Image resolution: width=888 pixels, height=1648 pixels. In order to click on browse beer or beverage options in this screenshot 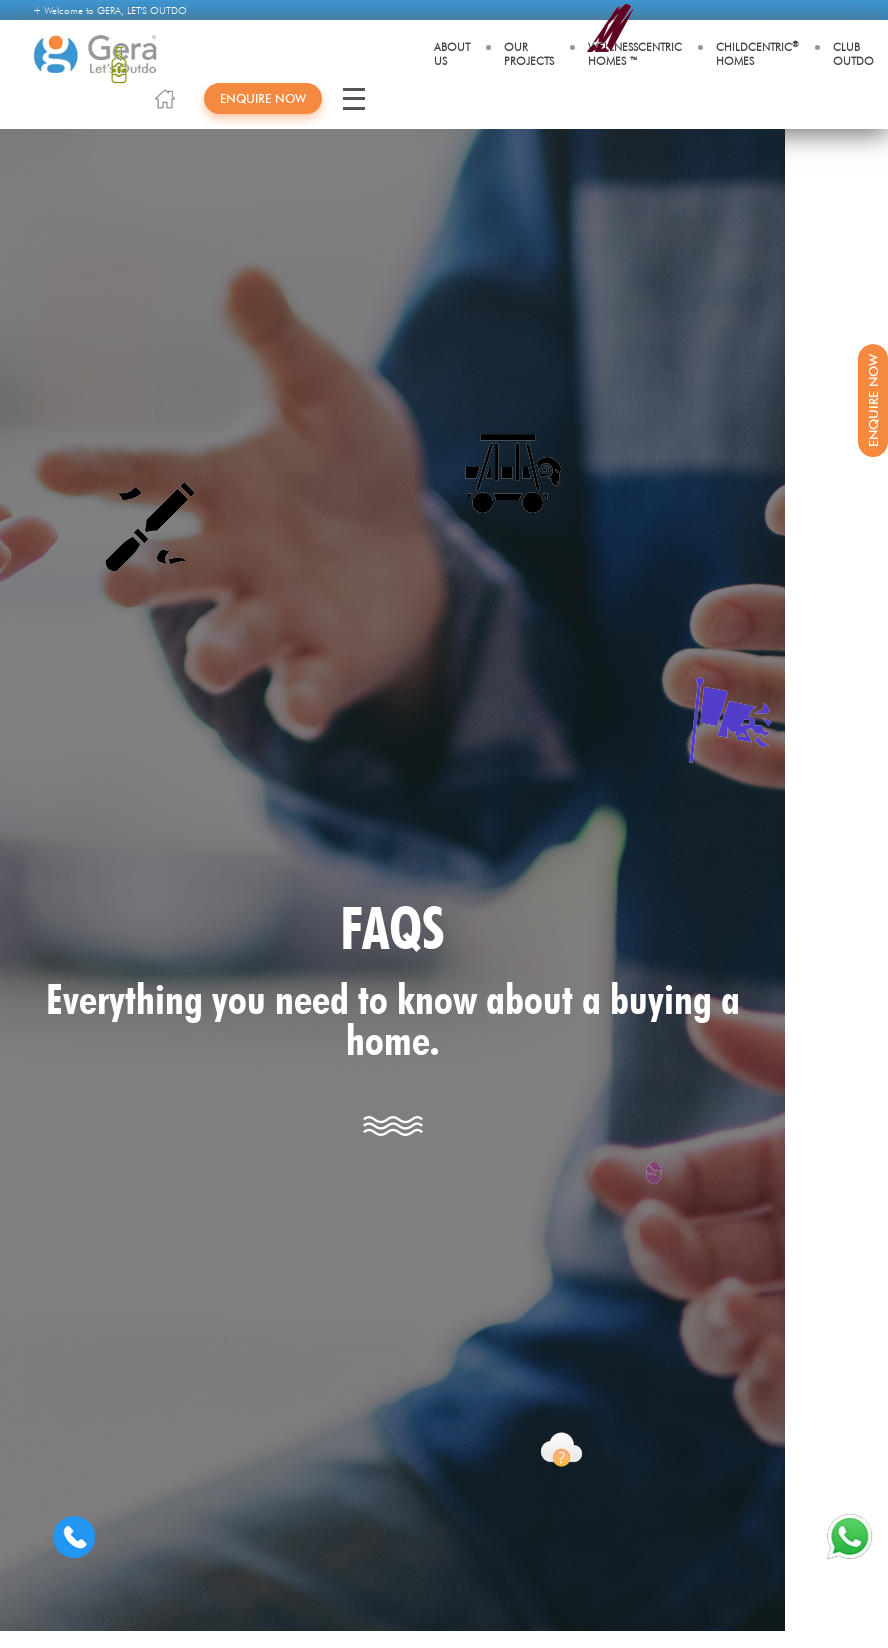, I will do `click(119, 65)`.